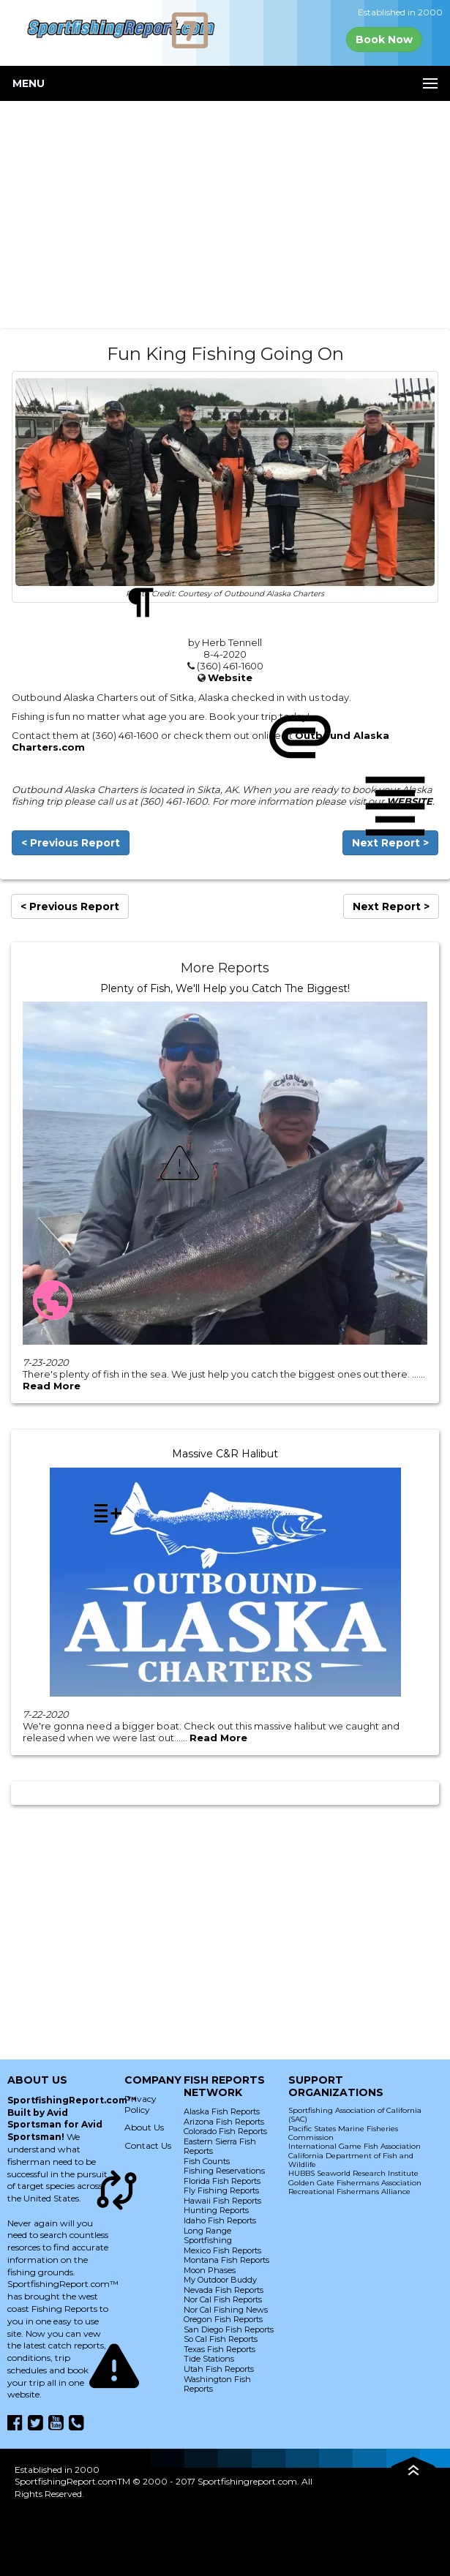 This screenshot has width=450, height=2576. What do you see at coordinates (300, 737) in the screenshot?
I see `attach a file to your message` at bounding box center [300, 737].